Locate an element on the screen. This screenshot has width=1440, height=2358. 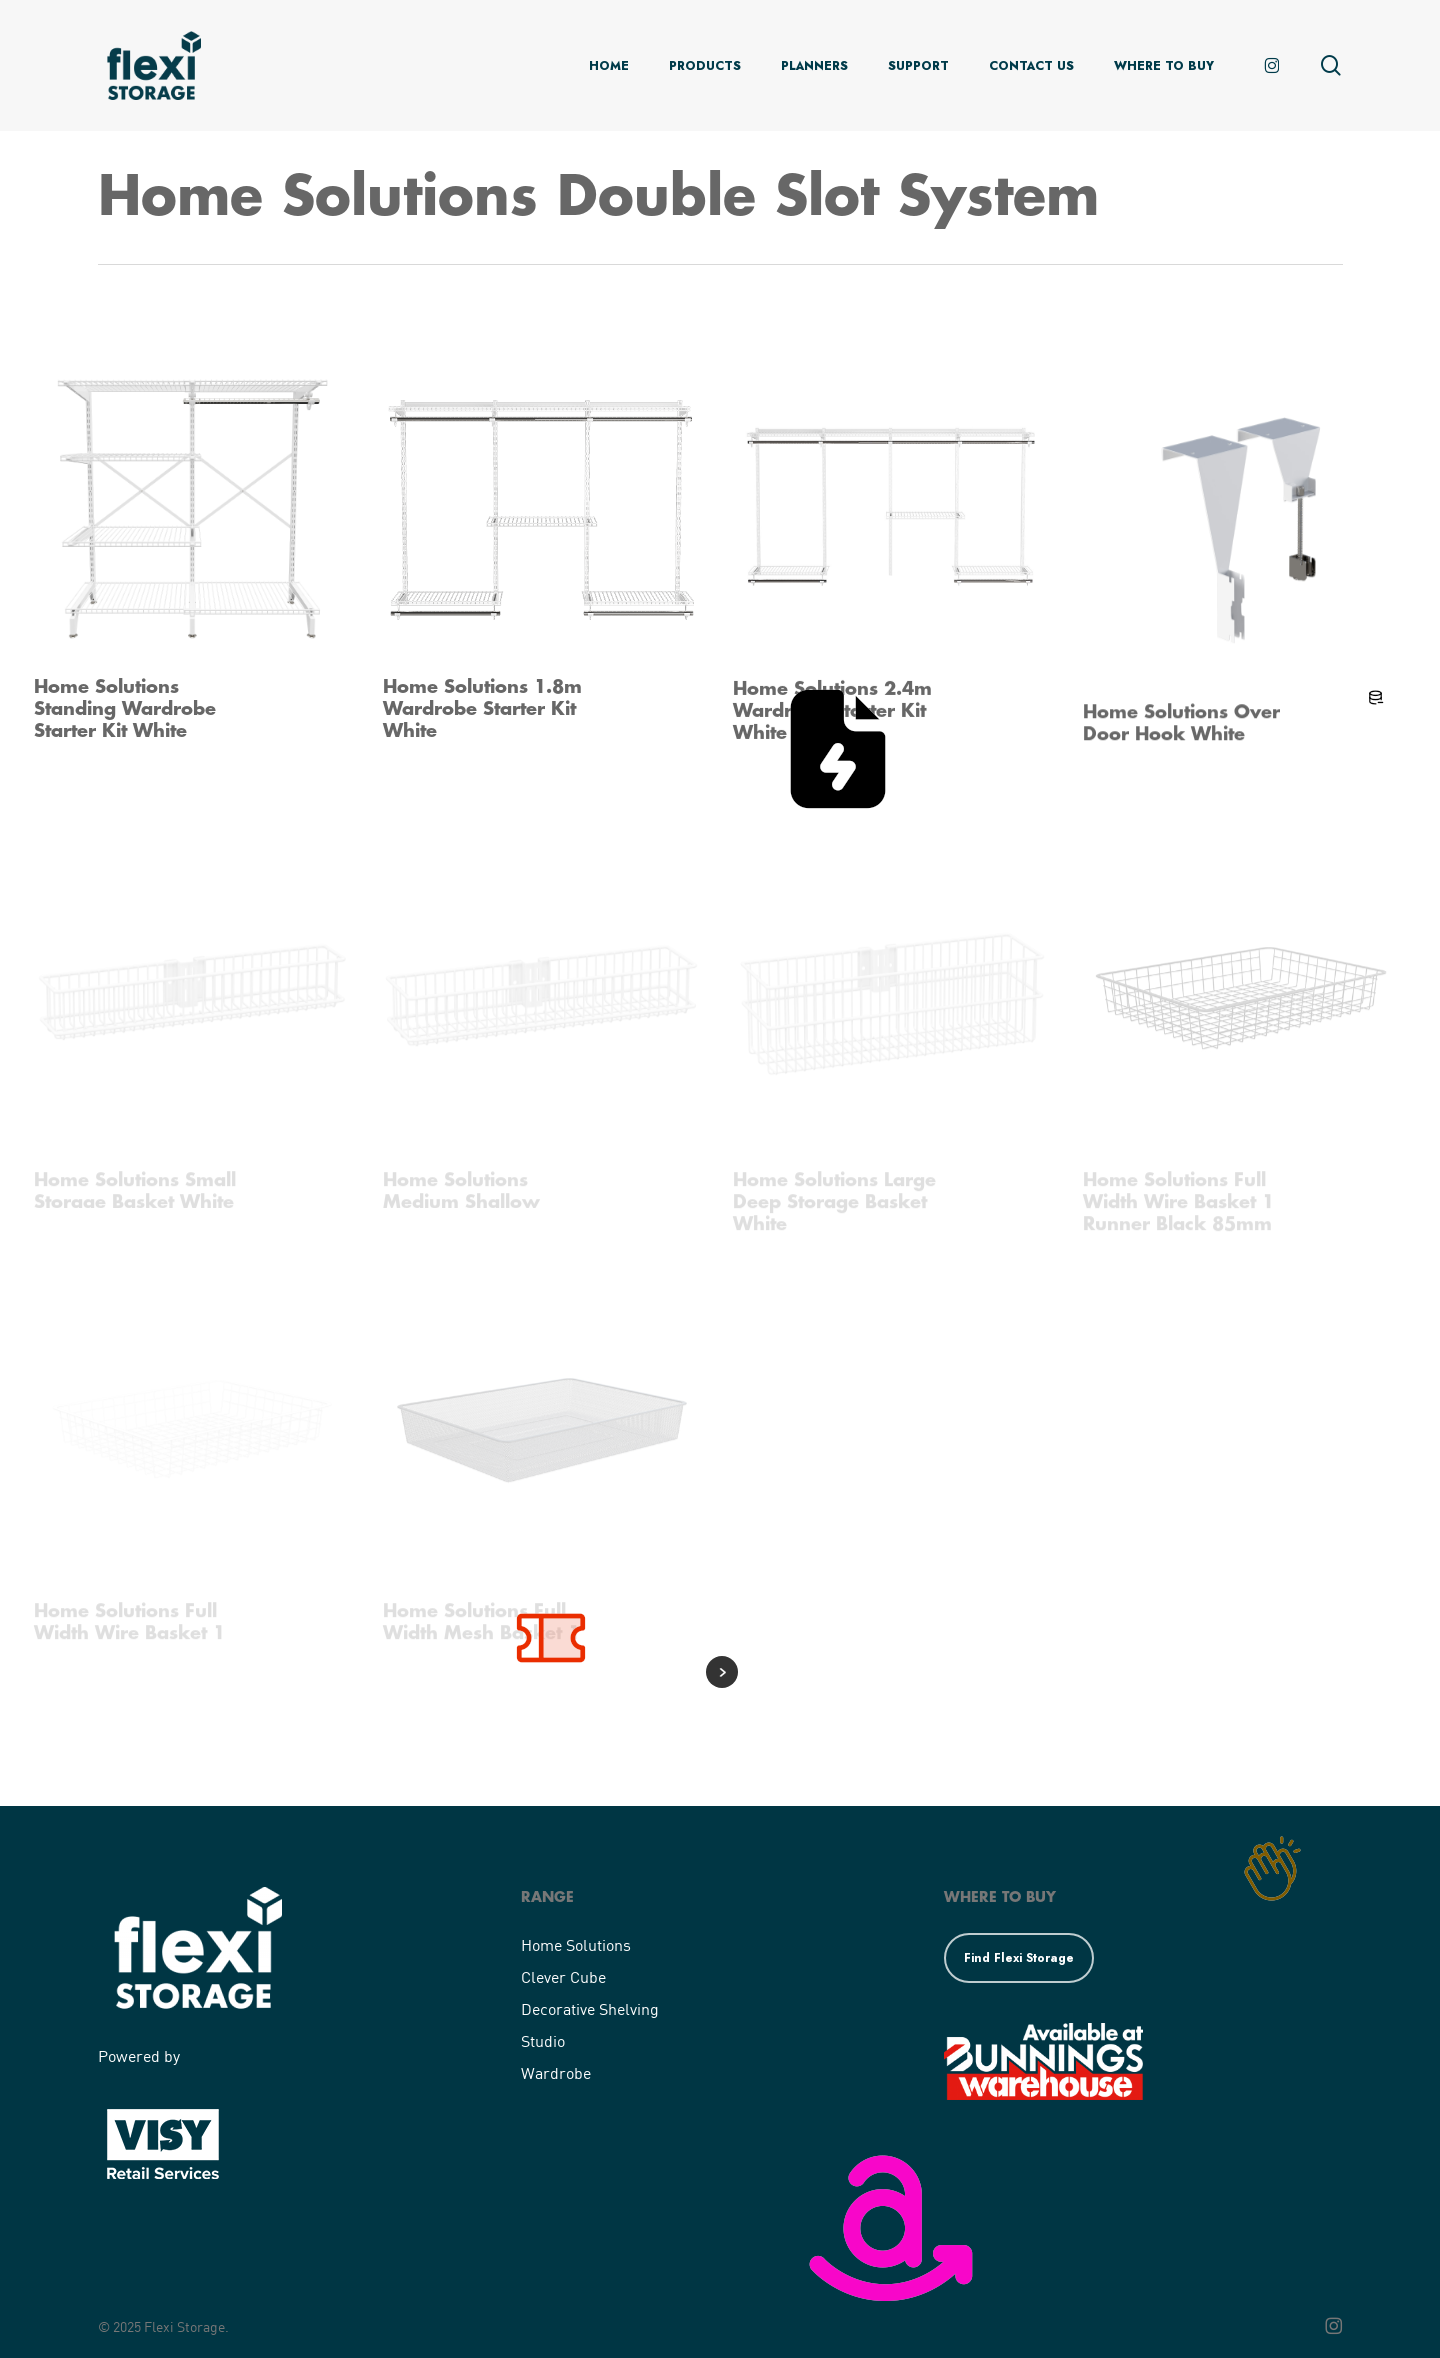
remove a database or data source is located at coordinates (1375, 697).